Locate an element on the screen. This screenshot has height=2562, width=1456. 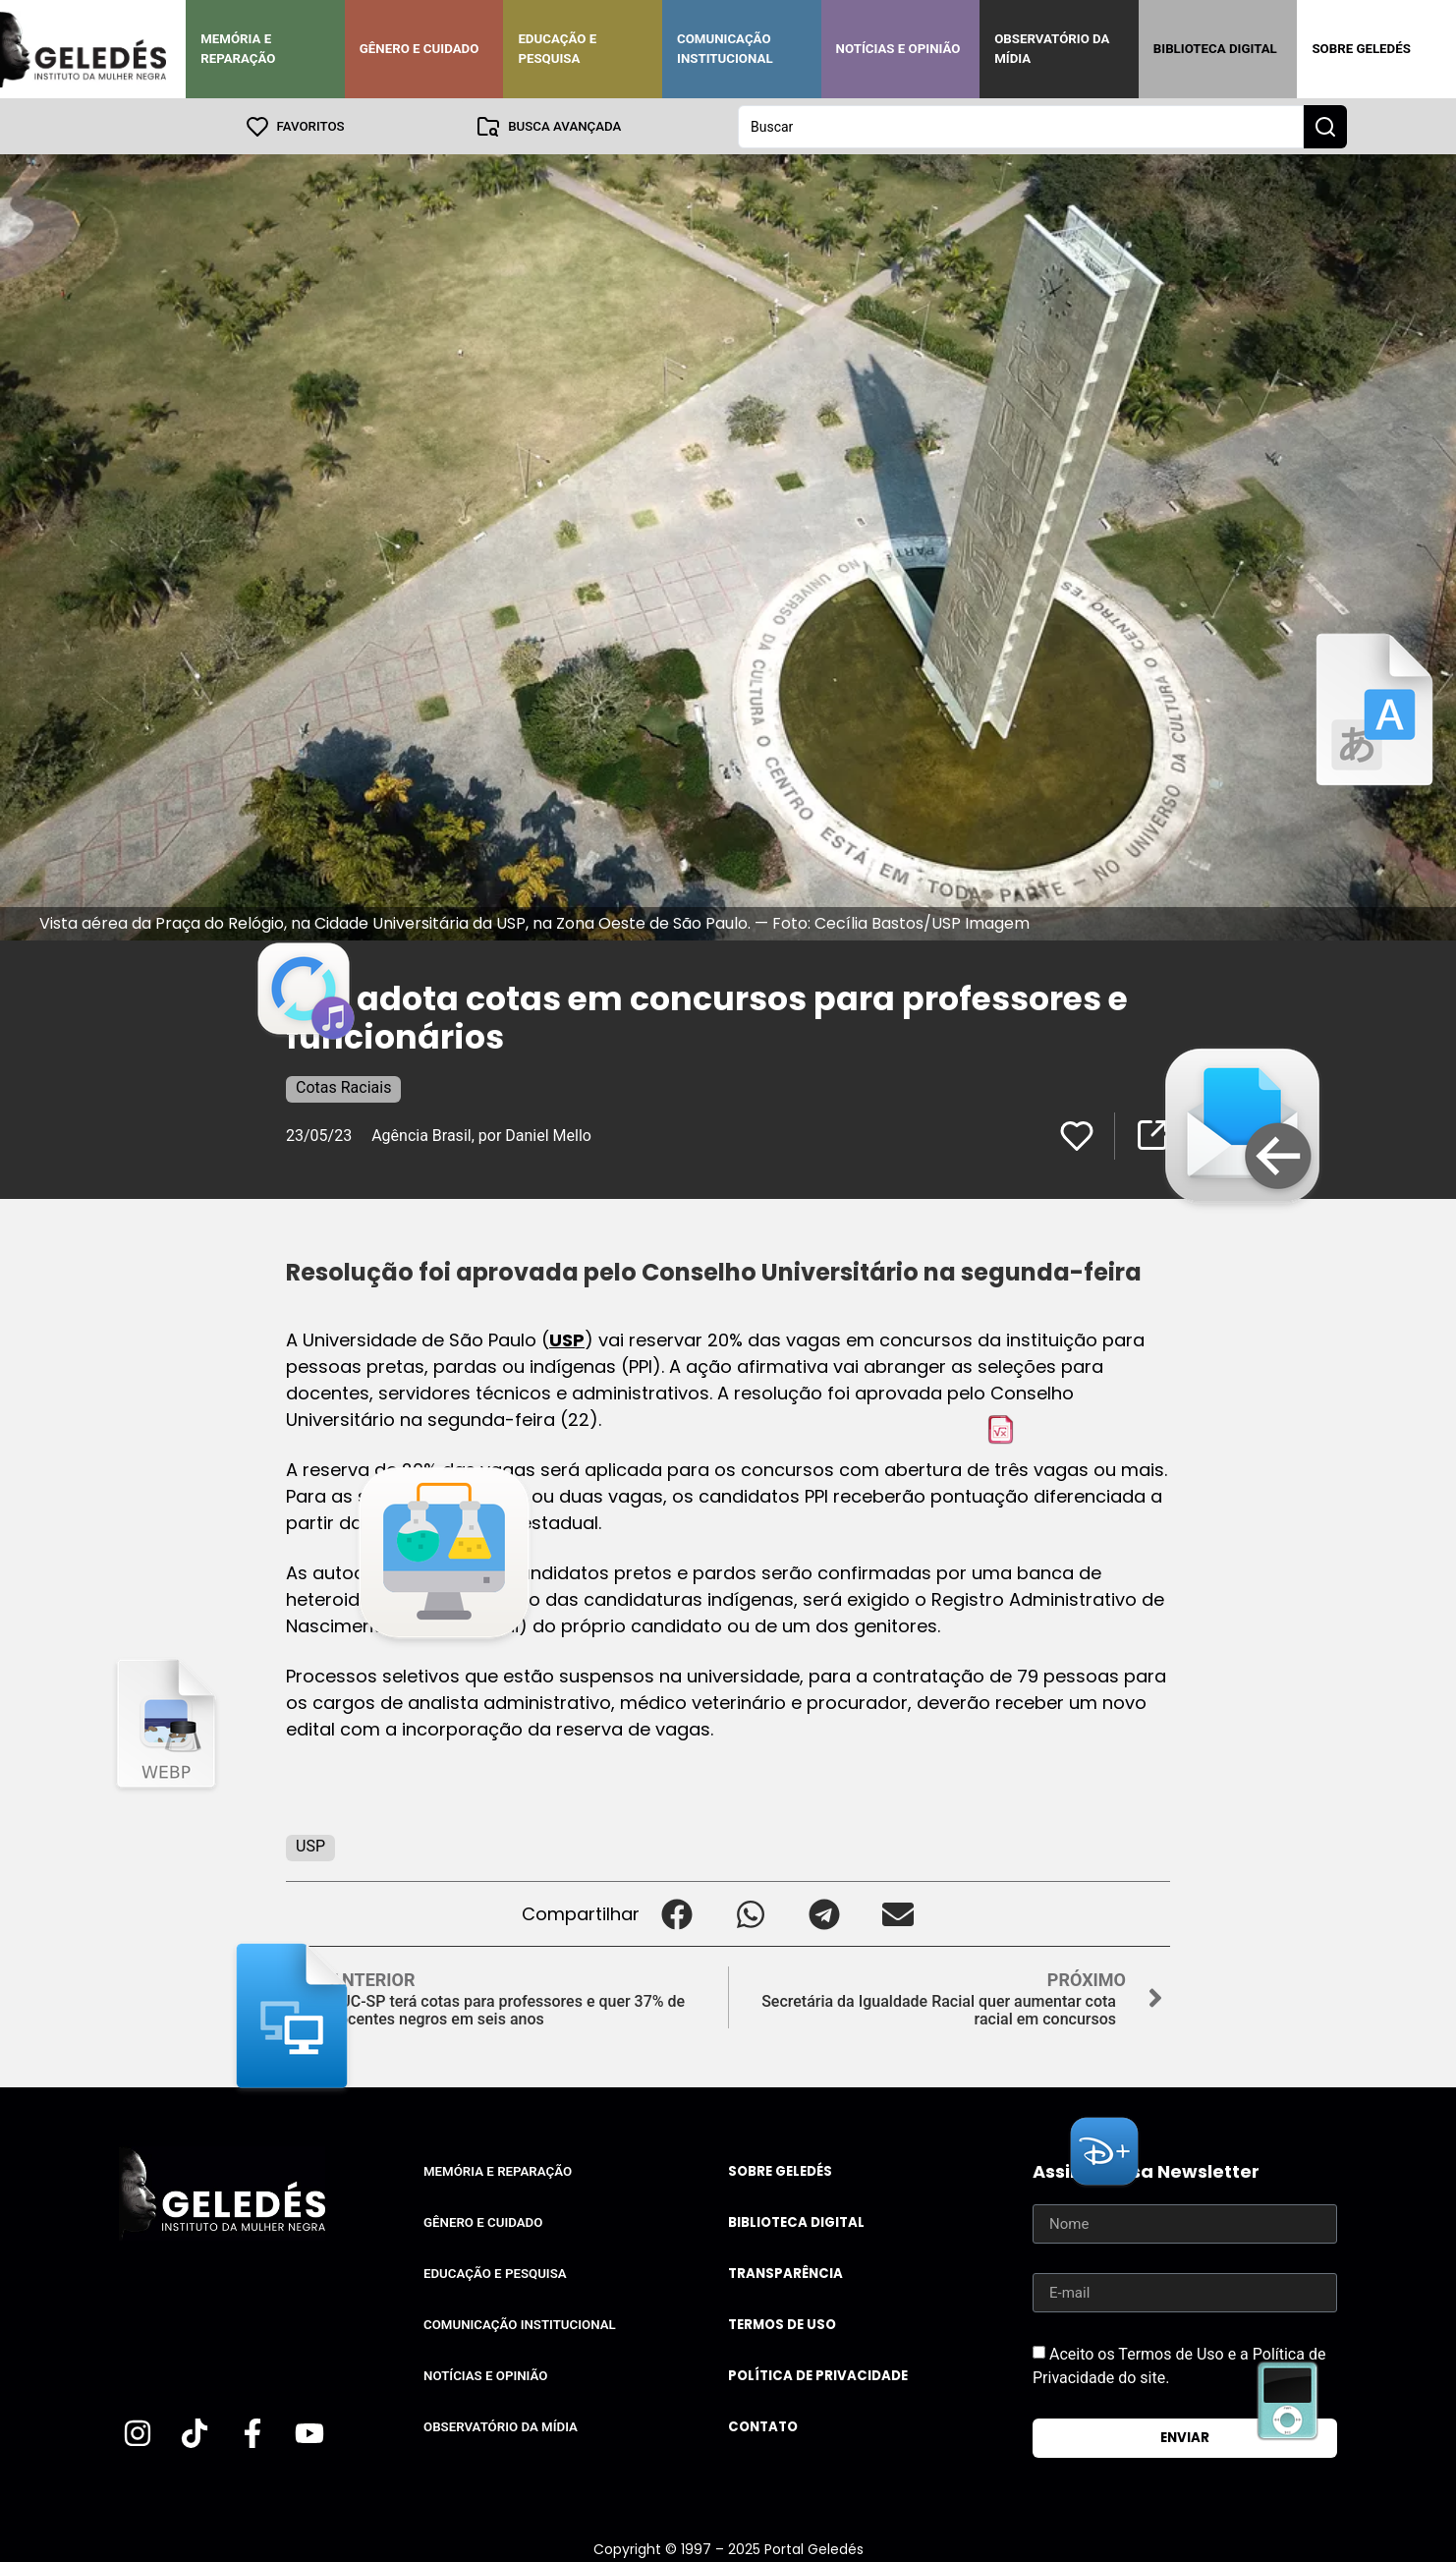
open a remote desktop connection file is located at coordinates (292, 2019).